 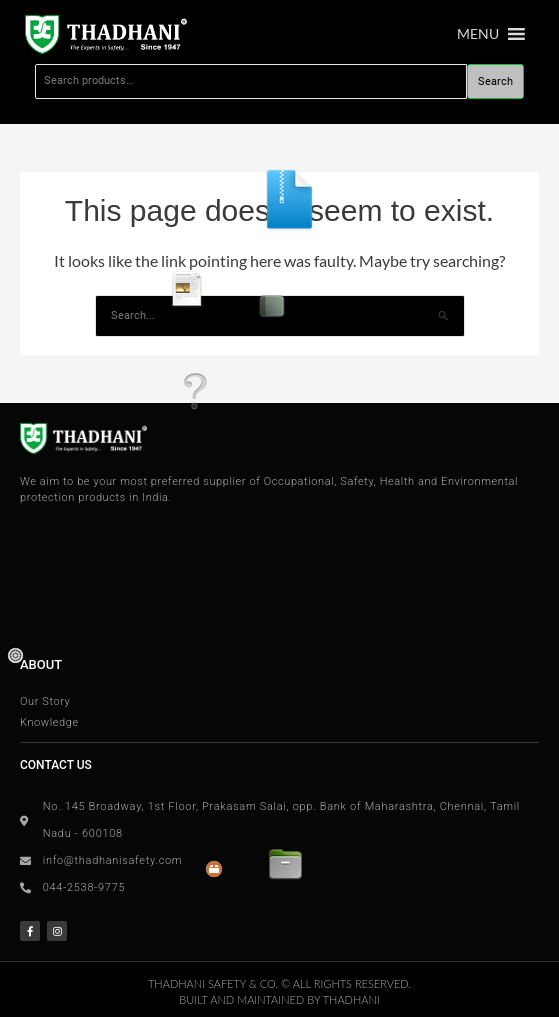 I want to click on open a document file, so click(x=187, y=288).